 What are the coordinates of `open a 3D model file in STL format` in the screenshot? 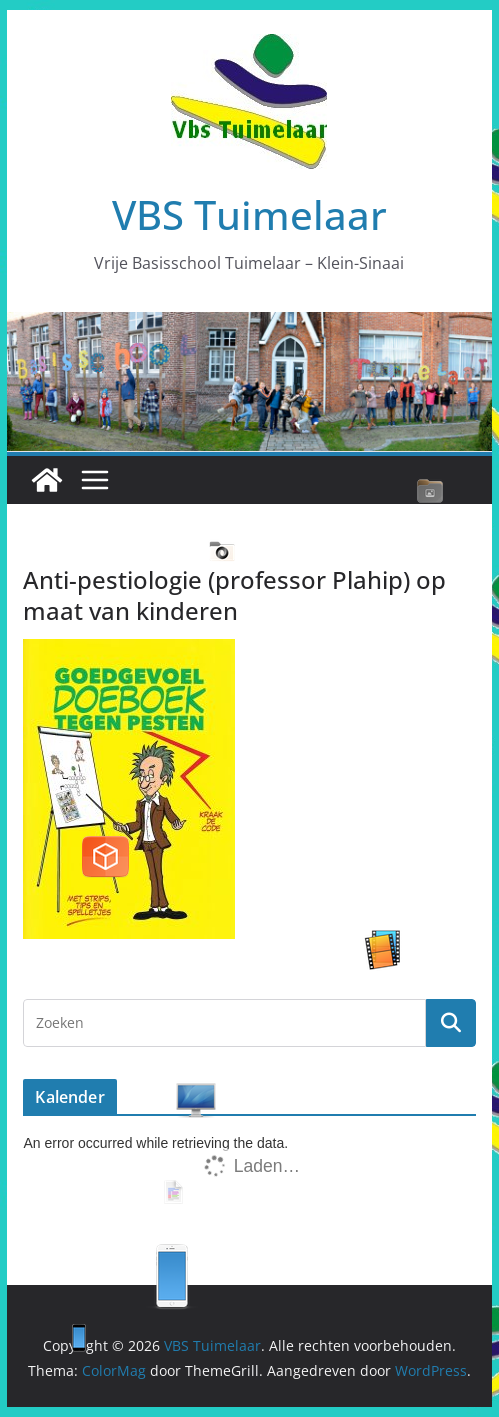 It's located at (105, 855).